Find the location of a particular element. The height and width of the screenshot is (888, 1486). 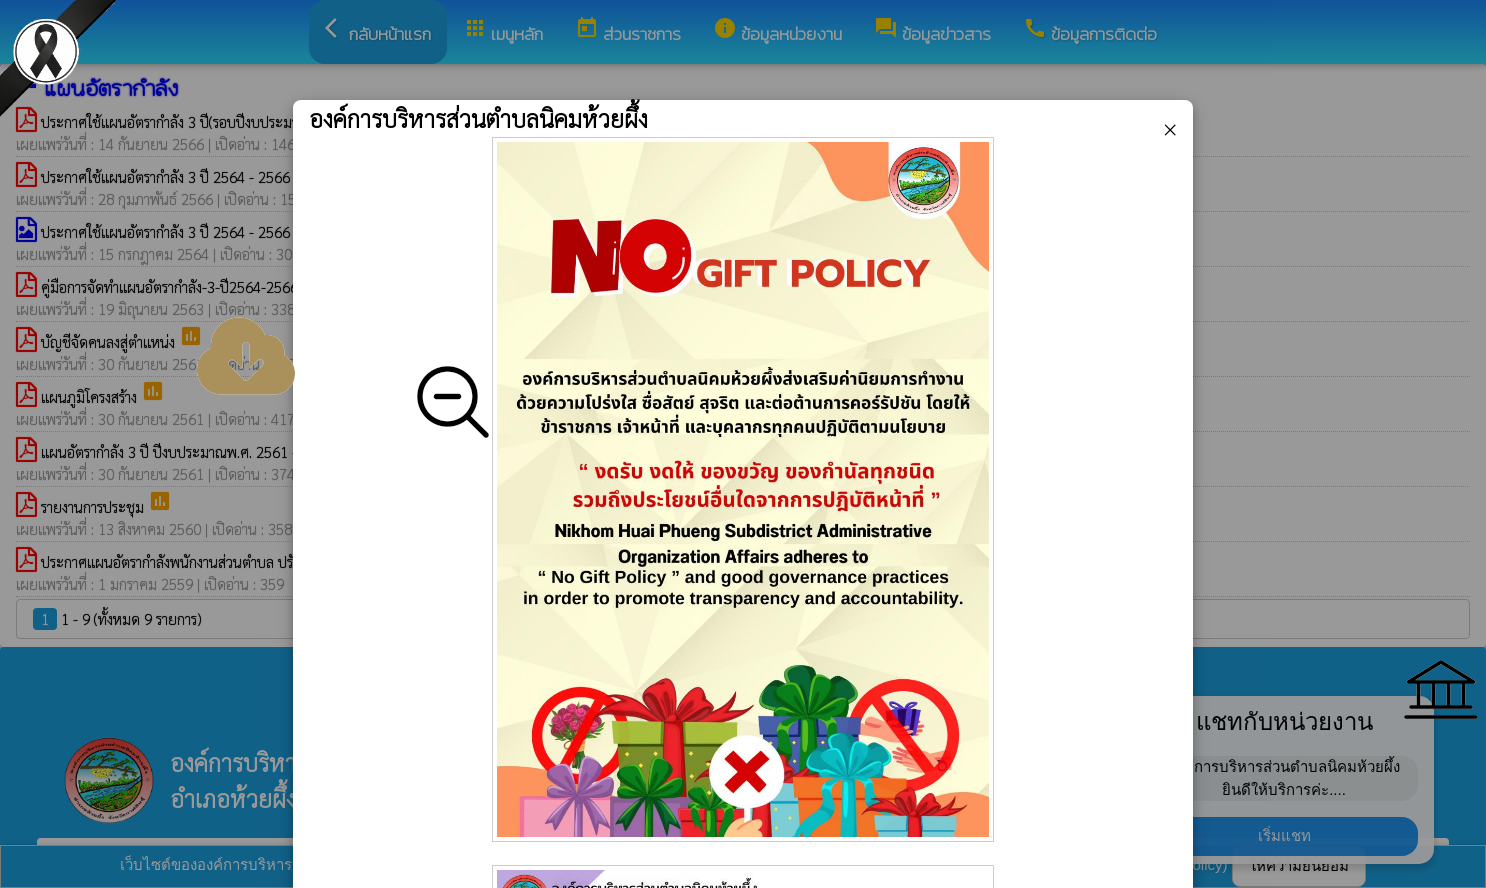

download from cloud storage is located at coordinates (246, 356).